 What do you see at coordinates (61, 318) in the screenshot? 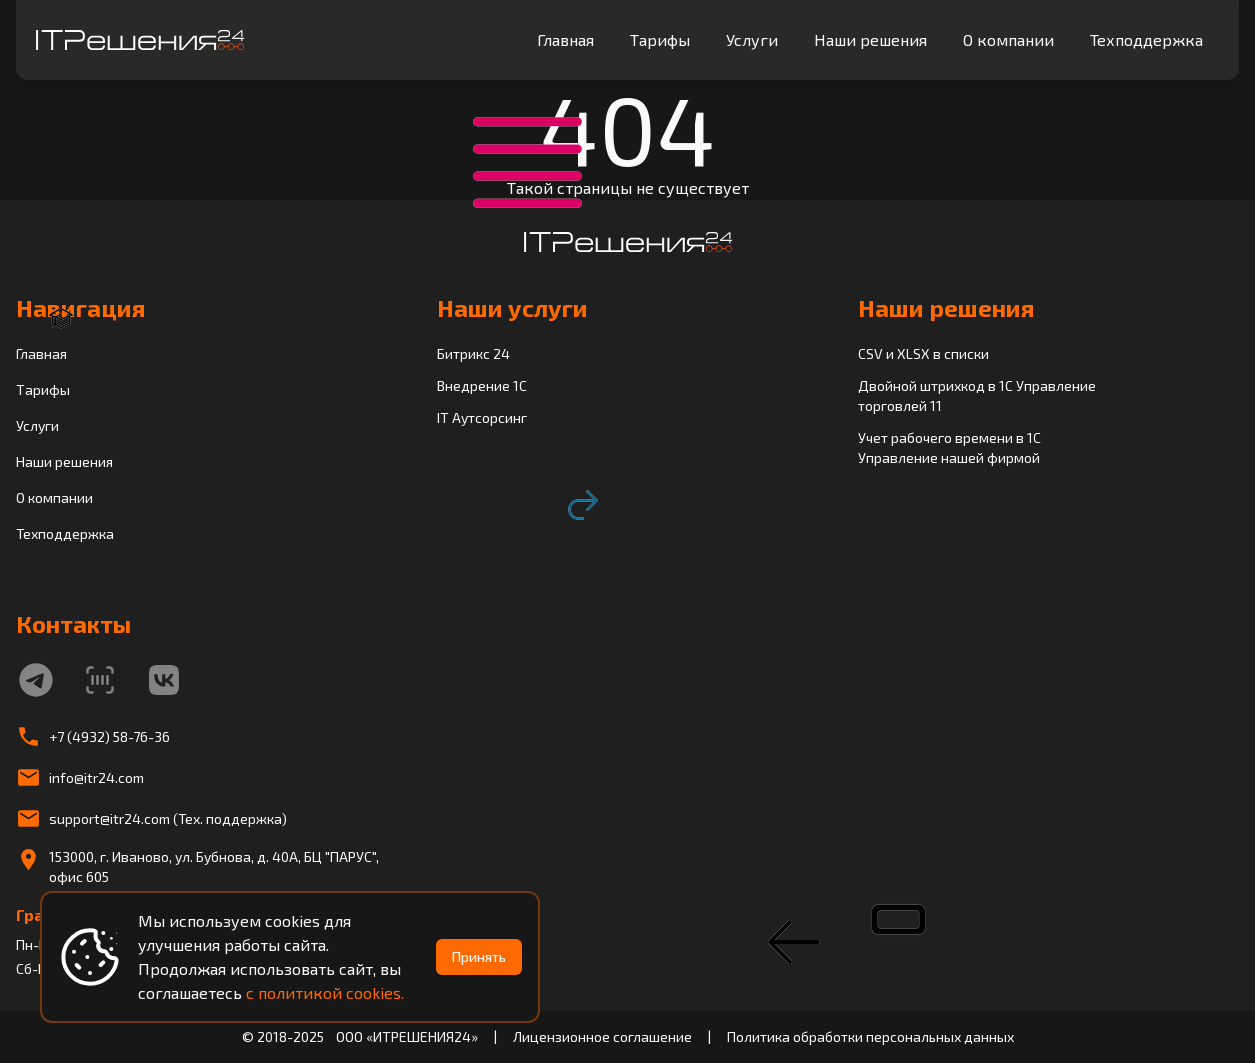
I see `access education or learning features` at bounding box center [61, 318].